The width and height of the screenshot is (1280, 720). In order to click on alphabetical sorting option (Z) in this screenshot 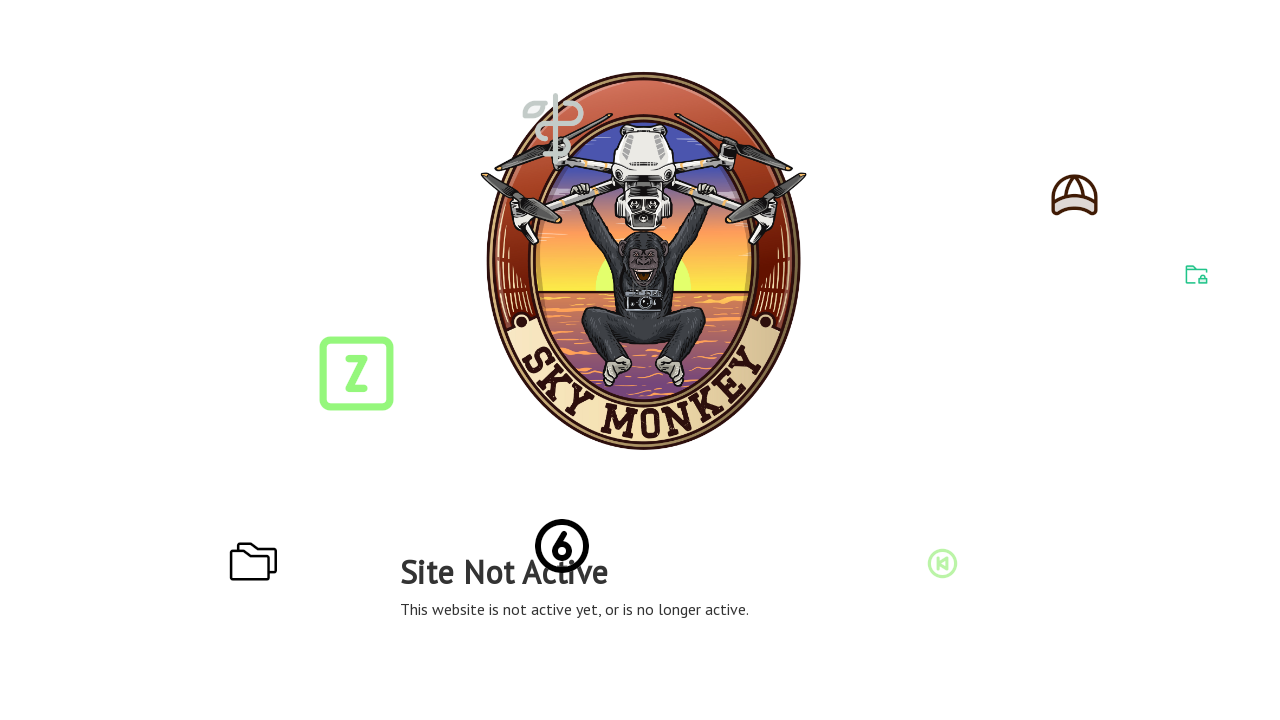, I will do `click(356, 373)`.